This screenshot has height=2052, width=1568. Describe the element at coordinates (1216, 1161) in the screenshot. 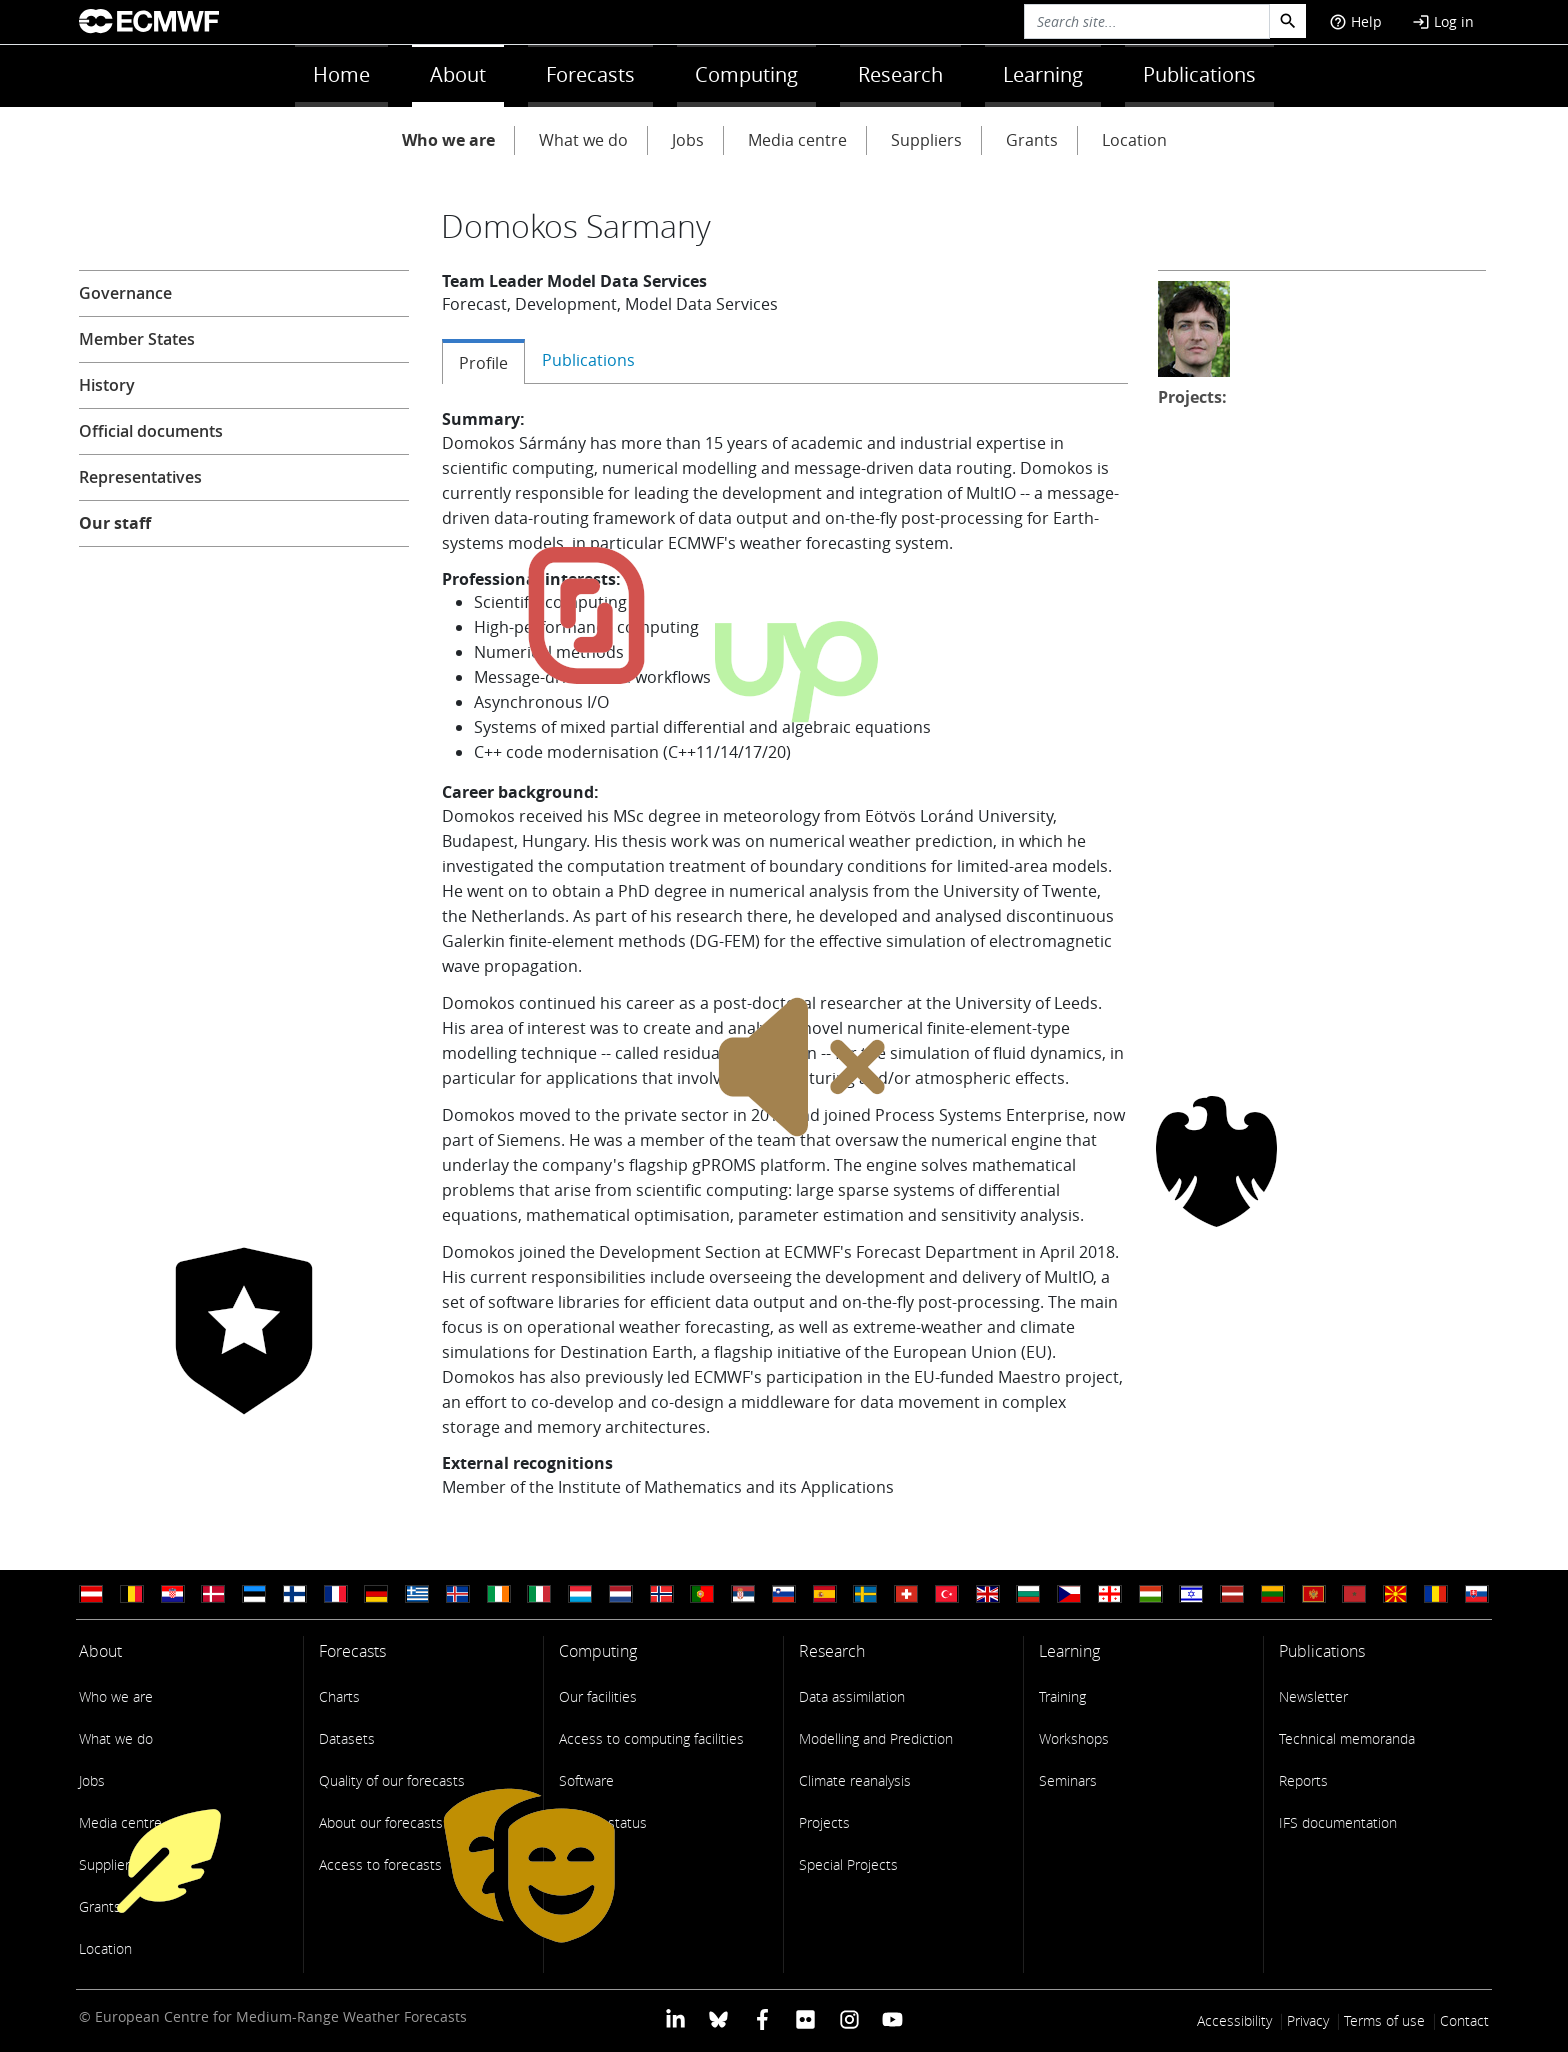

I see `open the Barclays banking app` at that location.